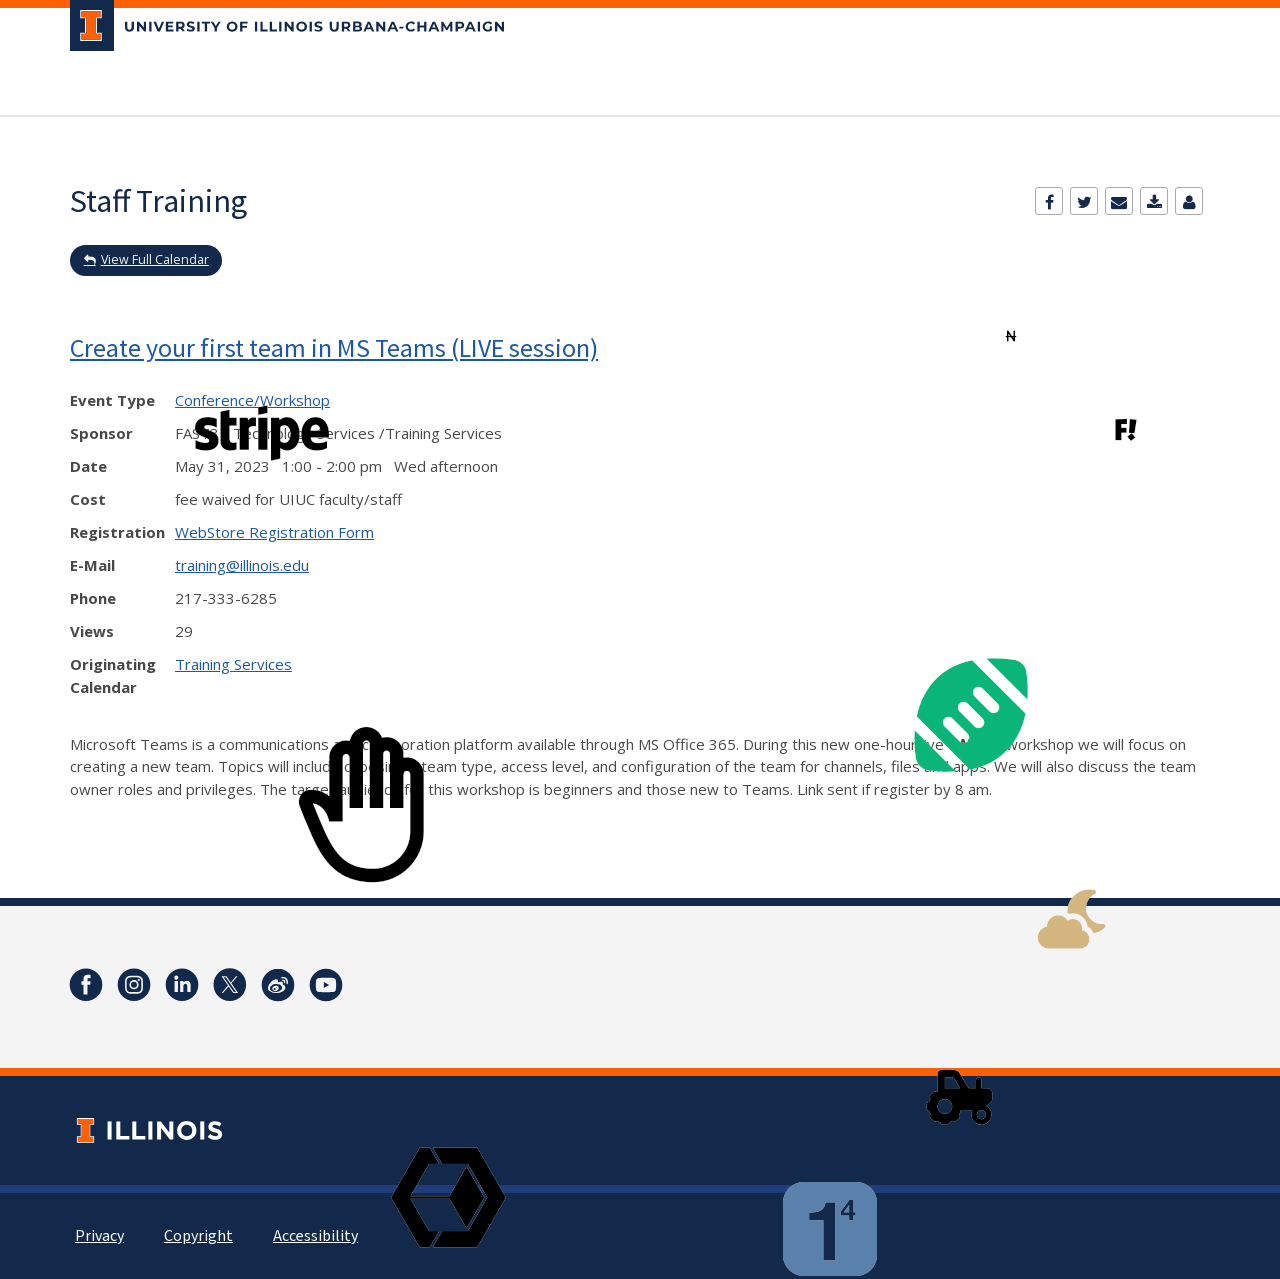 The height and width of the screenshot is (1279, 1280). Describe the element at coordinates (1071, 919) in the screenshot. I see `indicates nighttime or evening weather conditions` at that location.